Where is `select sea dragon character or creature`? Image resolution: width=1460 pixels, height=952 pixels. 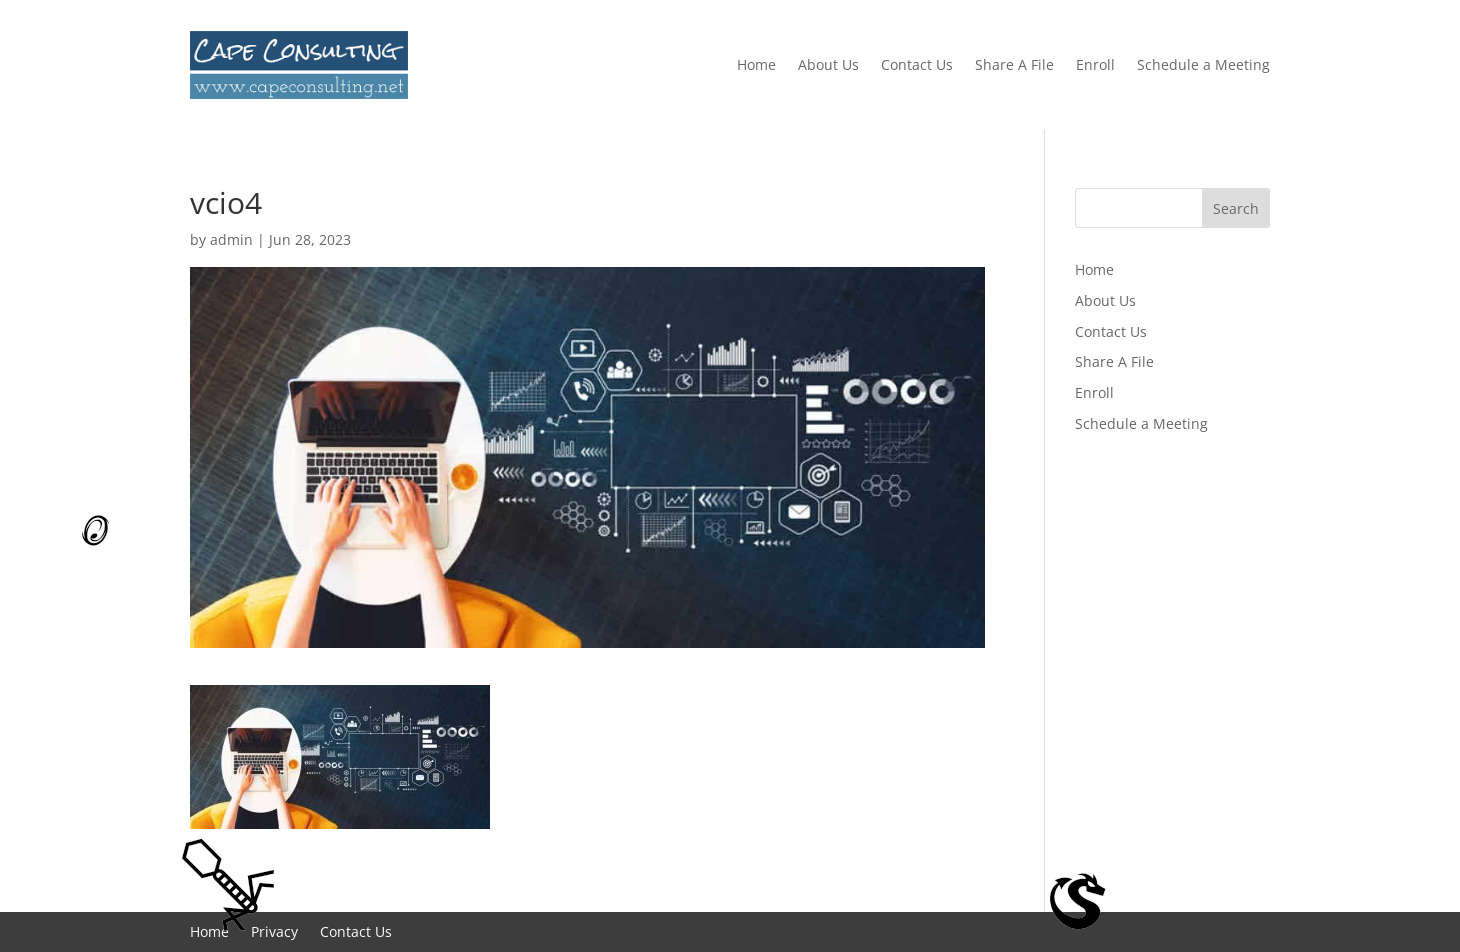
select sea dragon character or creature is located at coordinates (1078, 901).